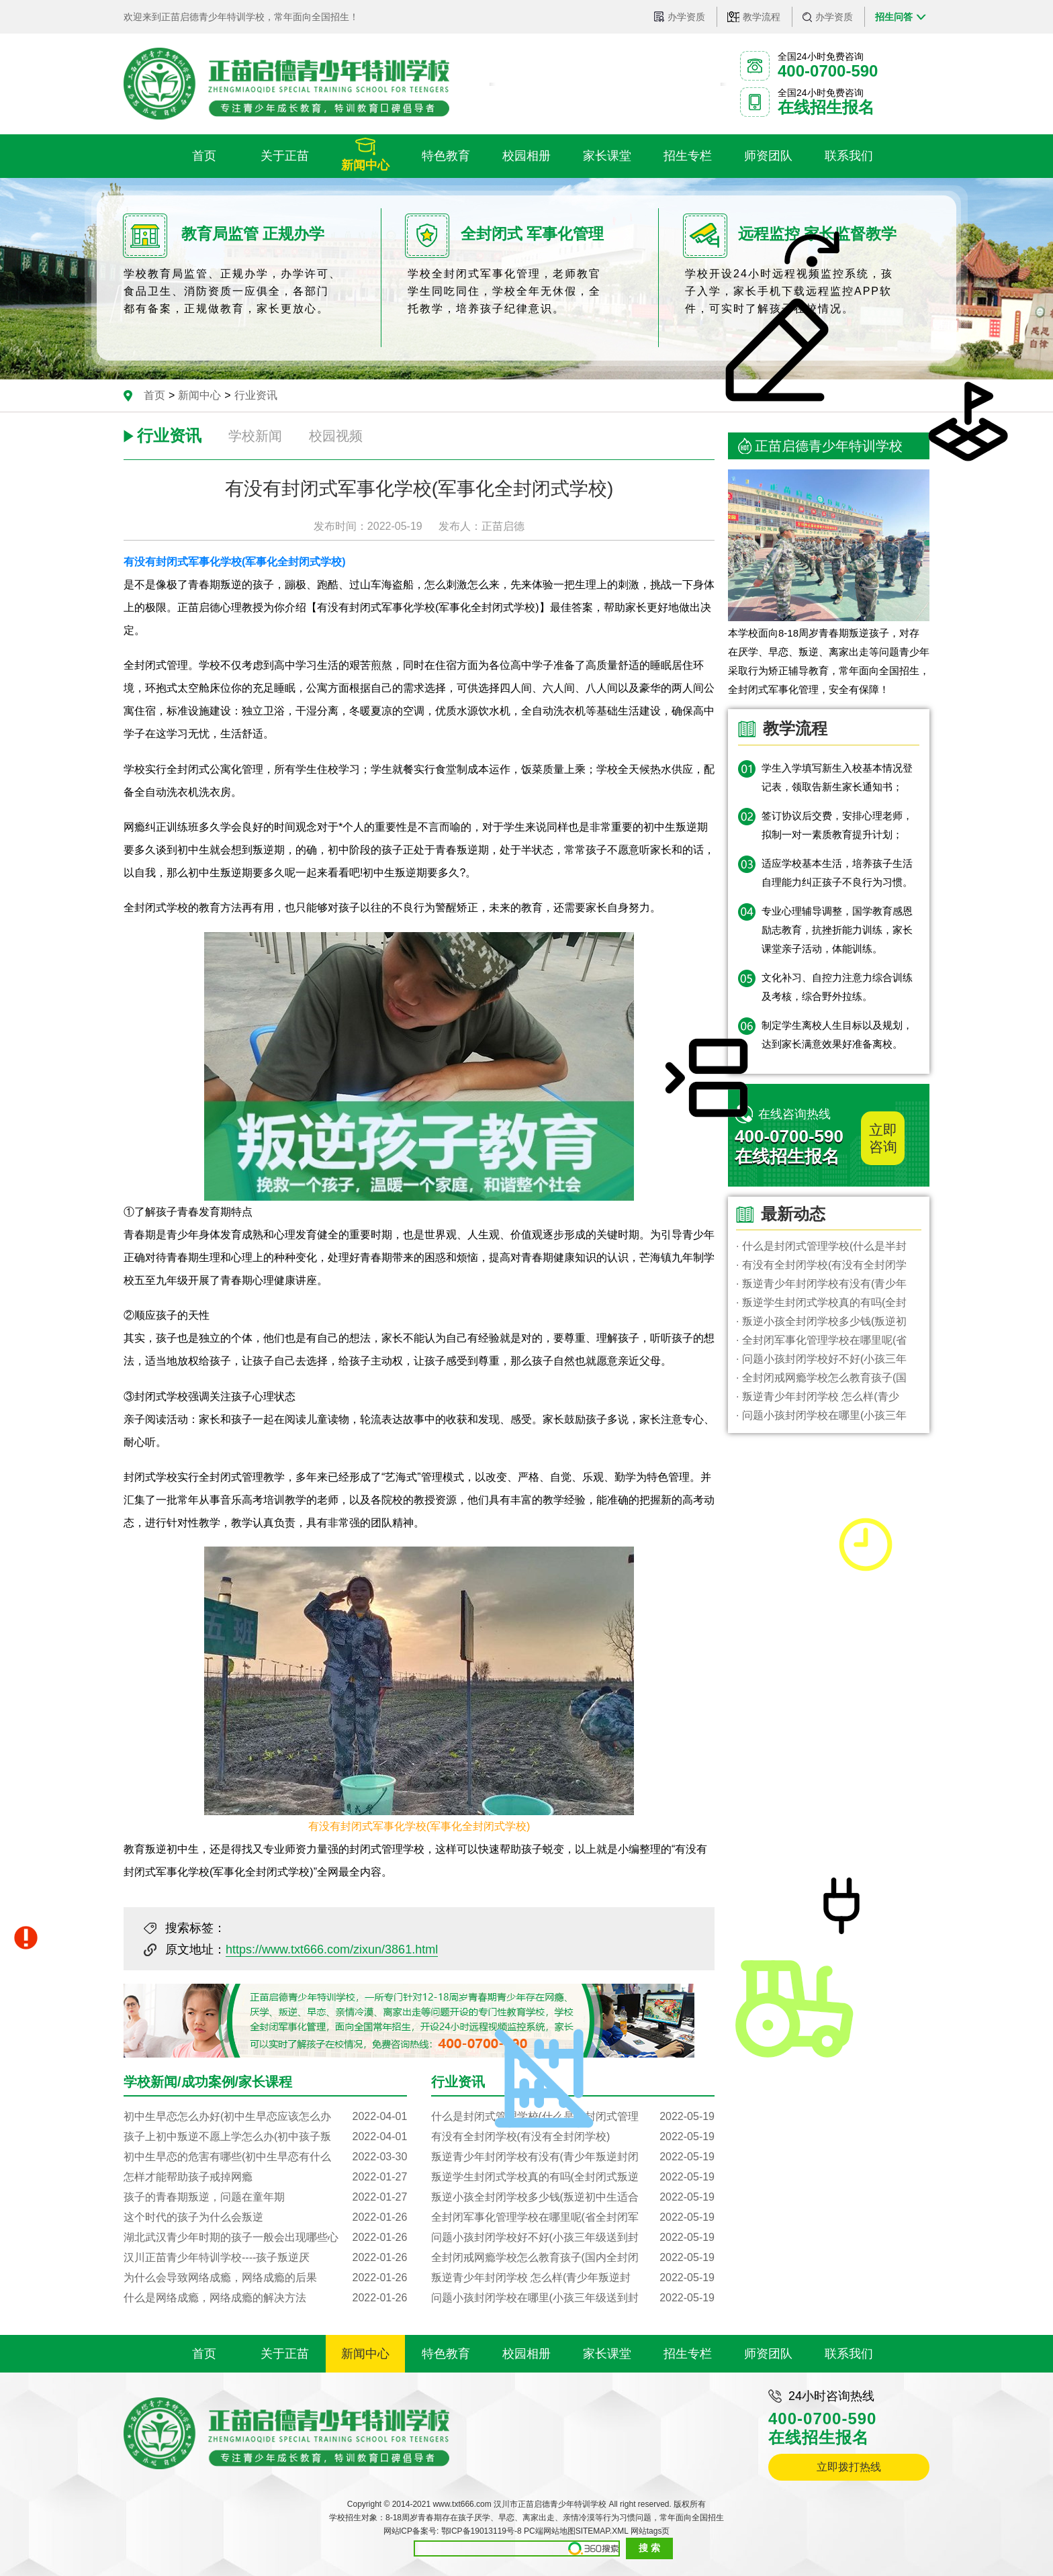 Image resolution: width=1053 pixels, height=2576 pixels. I want to click on edit text or content, so click(775, 352).